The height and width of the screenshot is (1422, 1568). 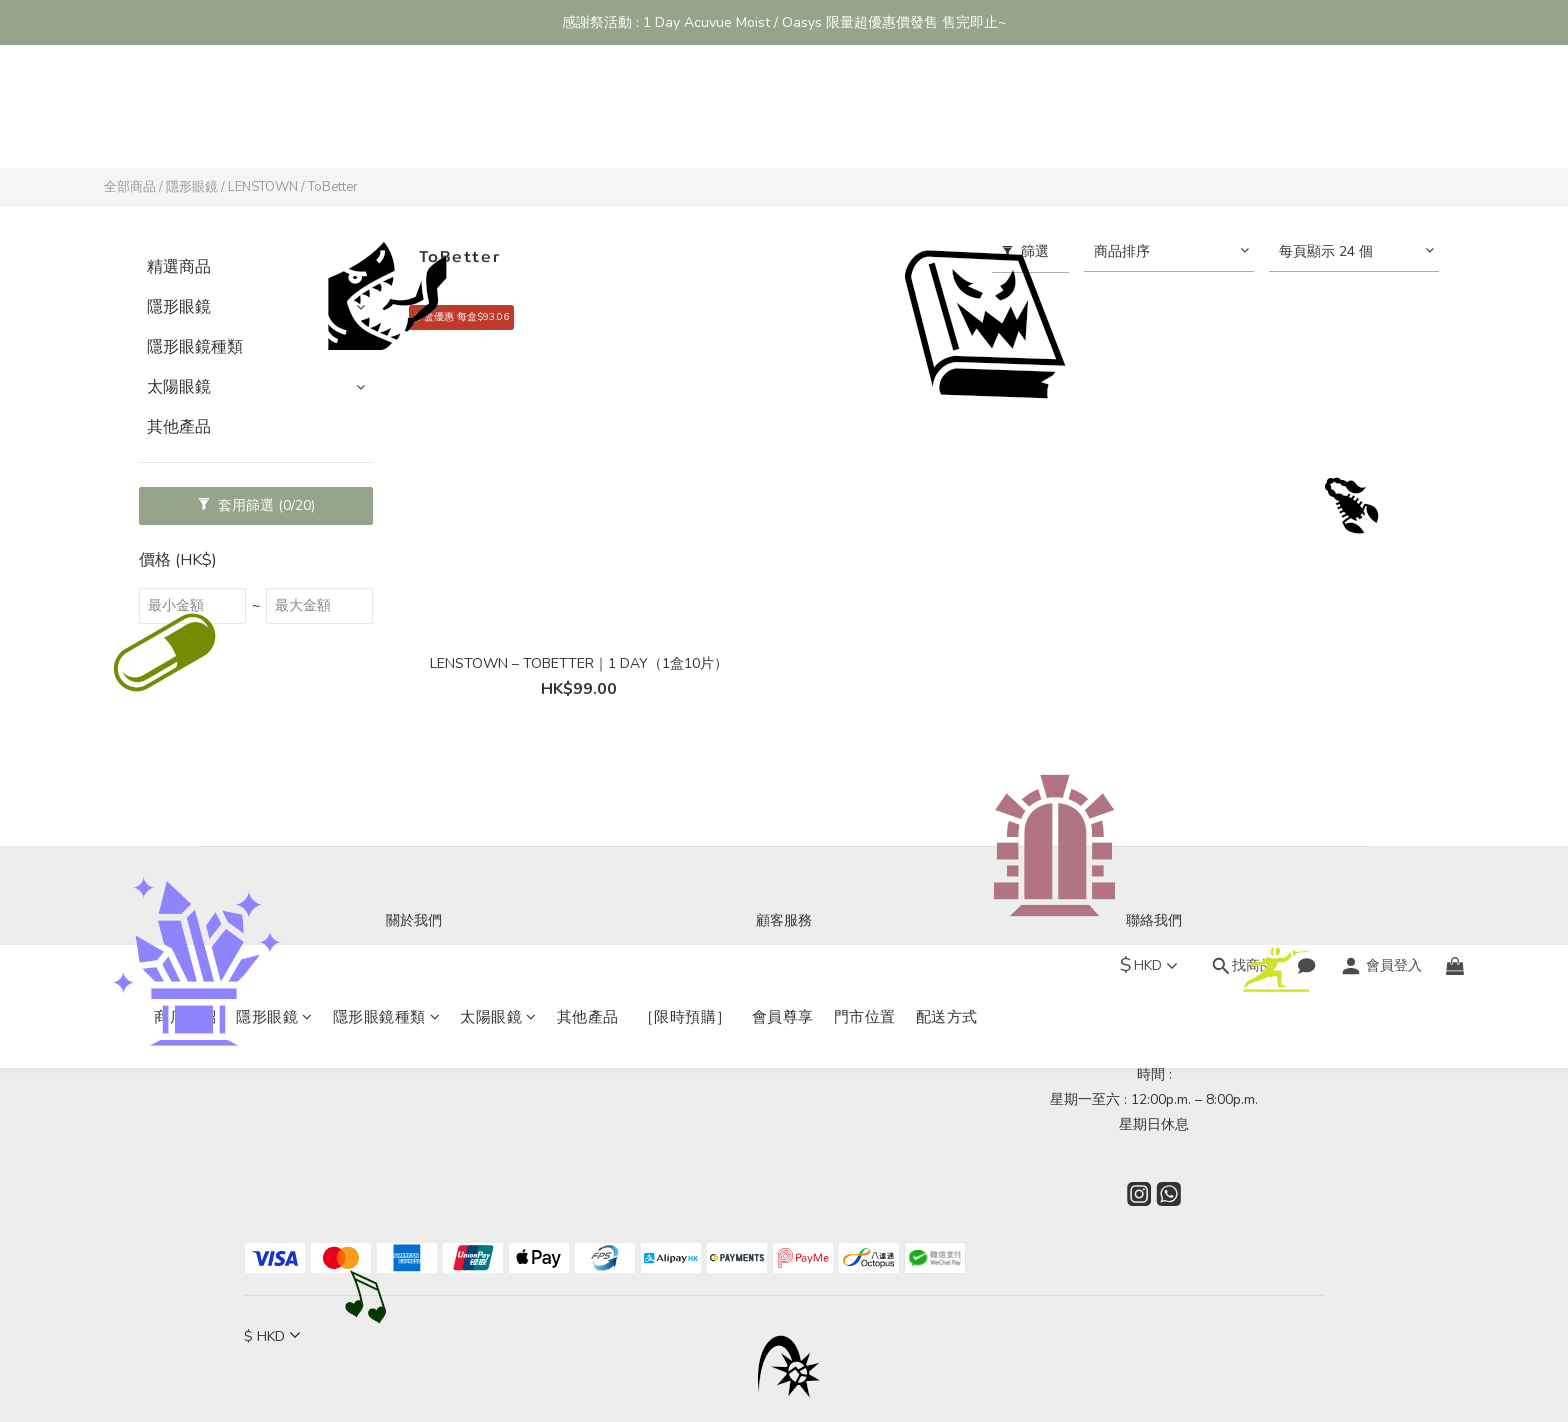 What do you see at coordinates (788, 1366) in the screenshot?
I see `basketball slam dunk with impact effect` at bounding box center [788, 1366].